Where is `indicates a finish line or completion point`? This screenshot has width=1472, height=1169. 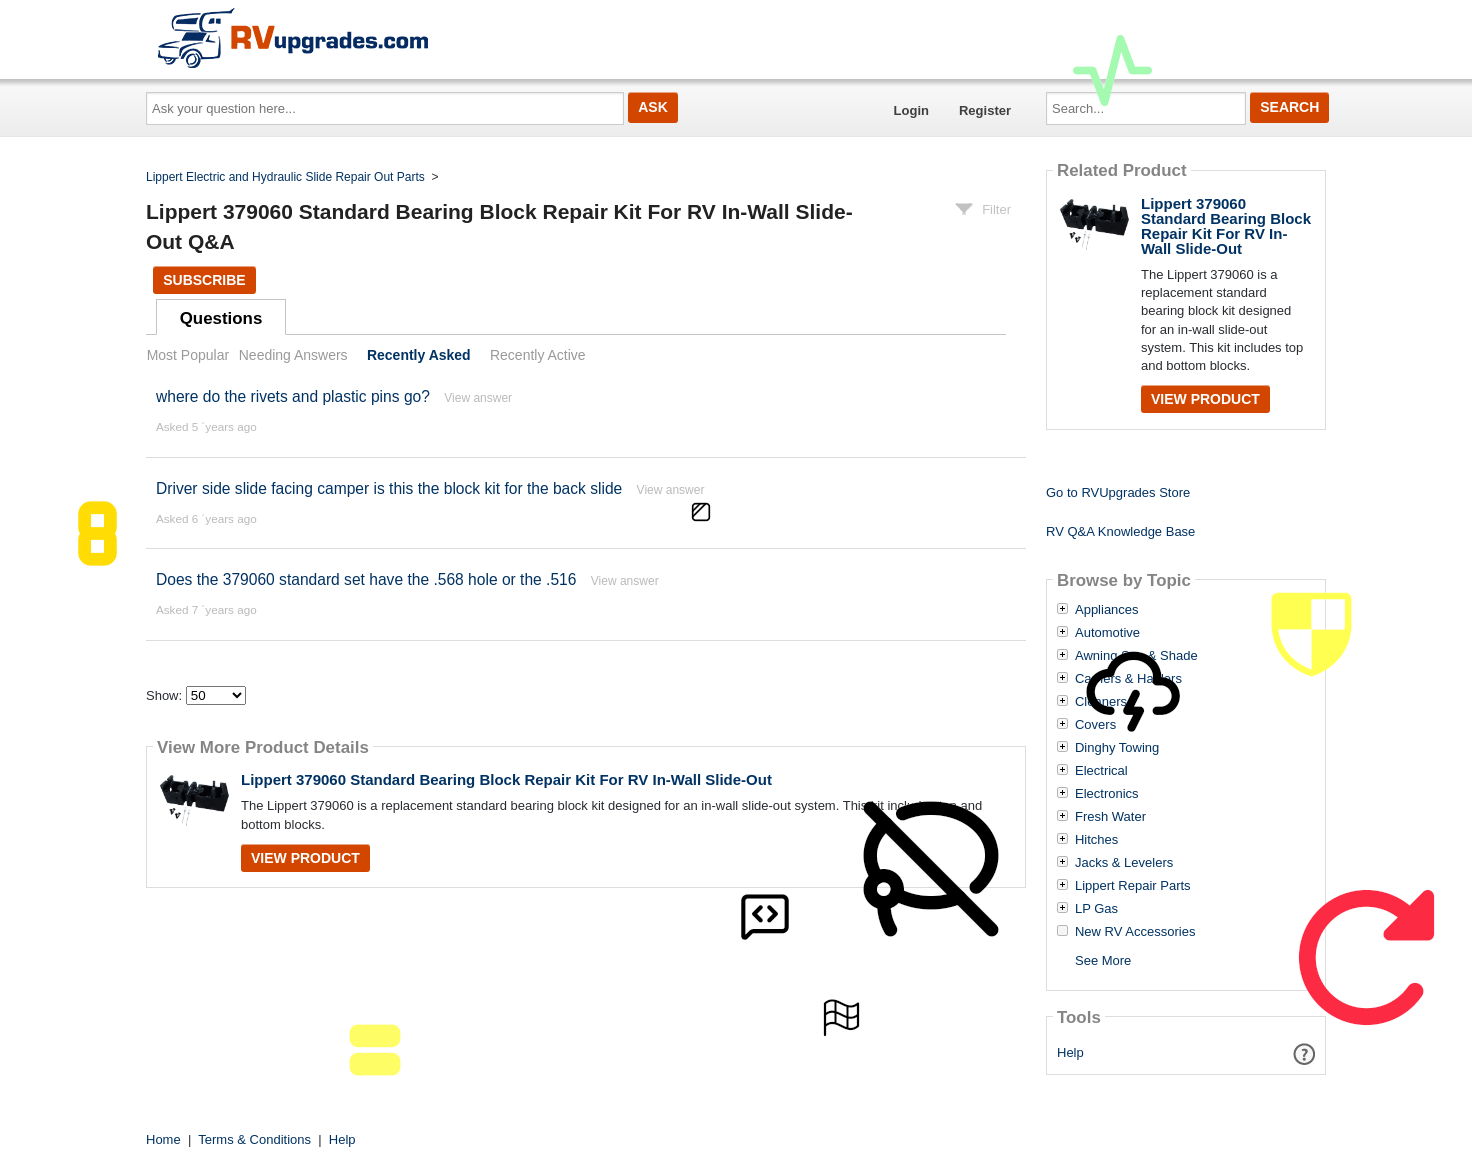 indicates a finish line or completion point is located at coordinates (840, 1017).